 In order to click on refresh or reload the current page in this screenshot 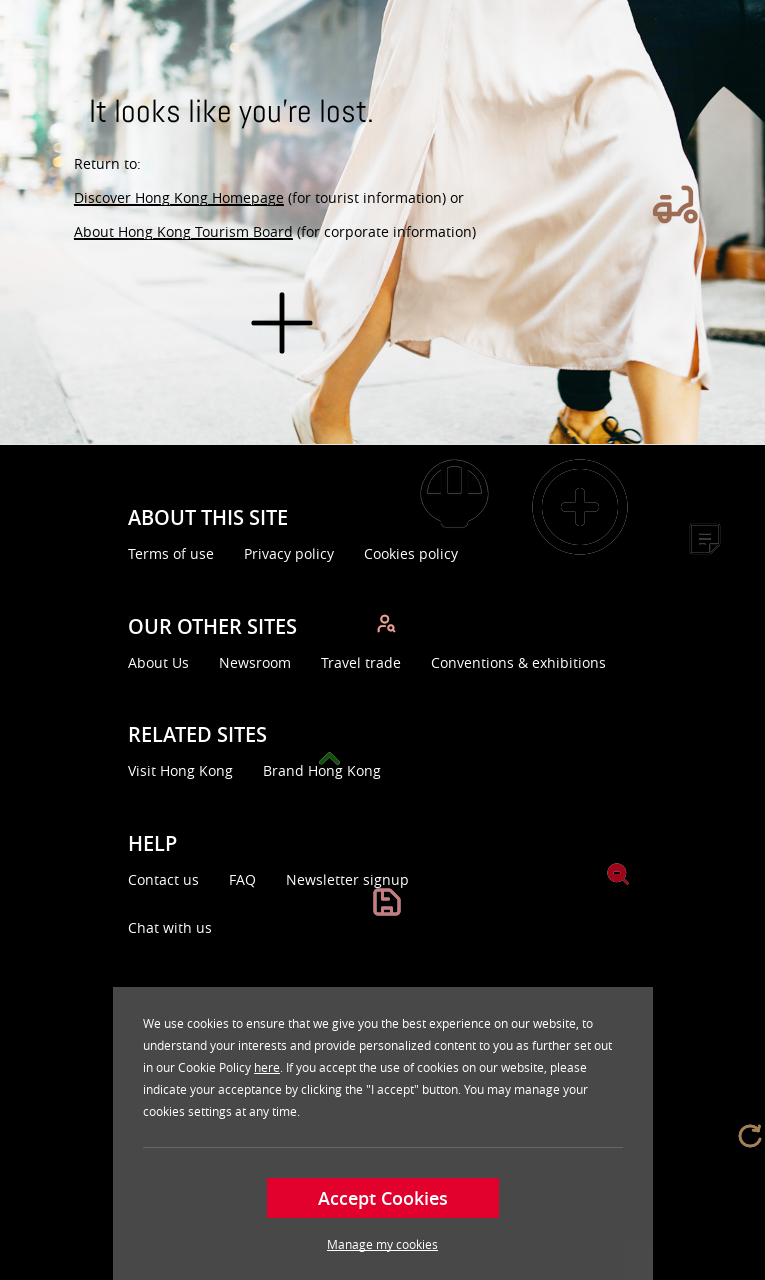, I will do `click(750, 1136)`.